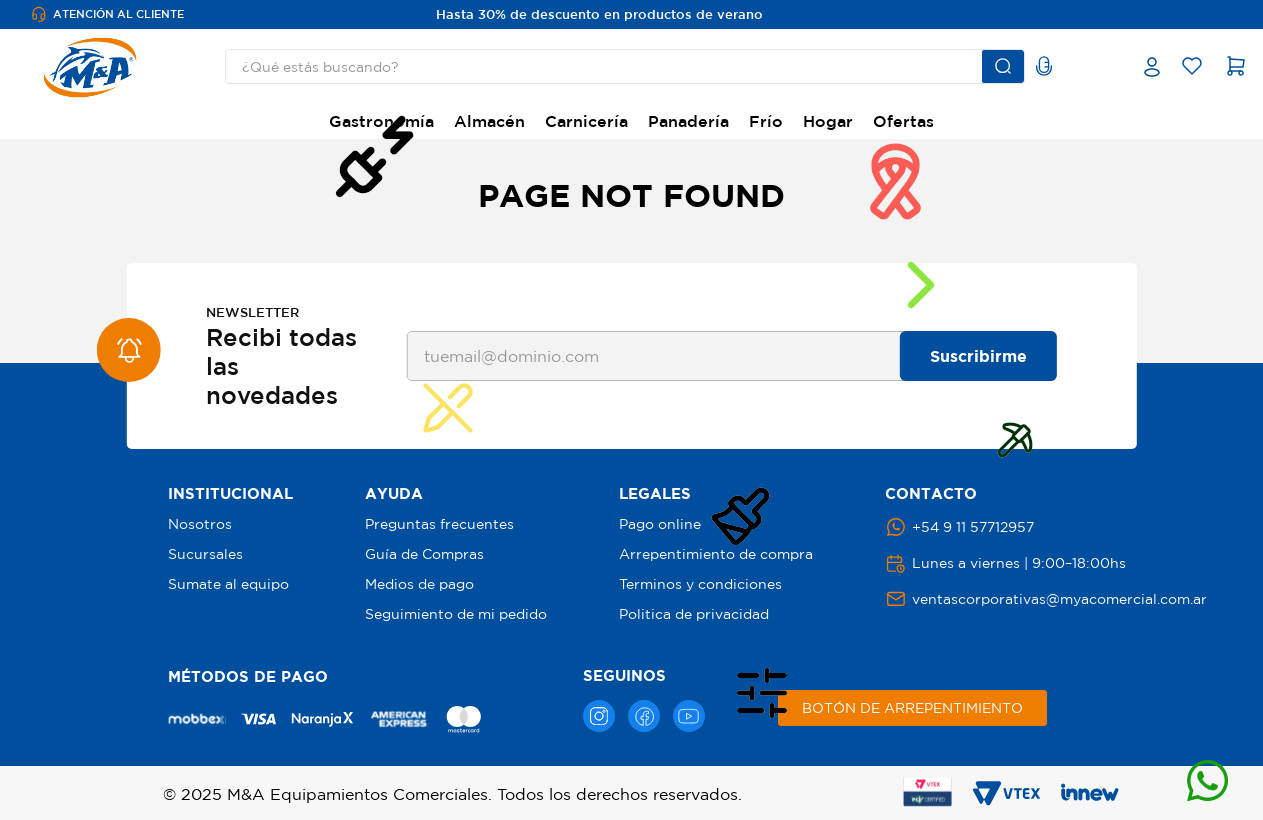 The height and width of the screenshot is (820, 1263). What do you see at coordinates (1015, 440) in the screenshot?
I see `mining or resource gathering tool` at bounding box center [1015, 440].